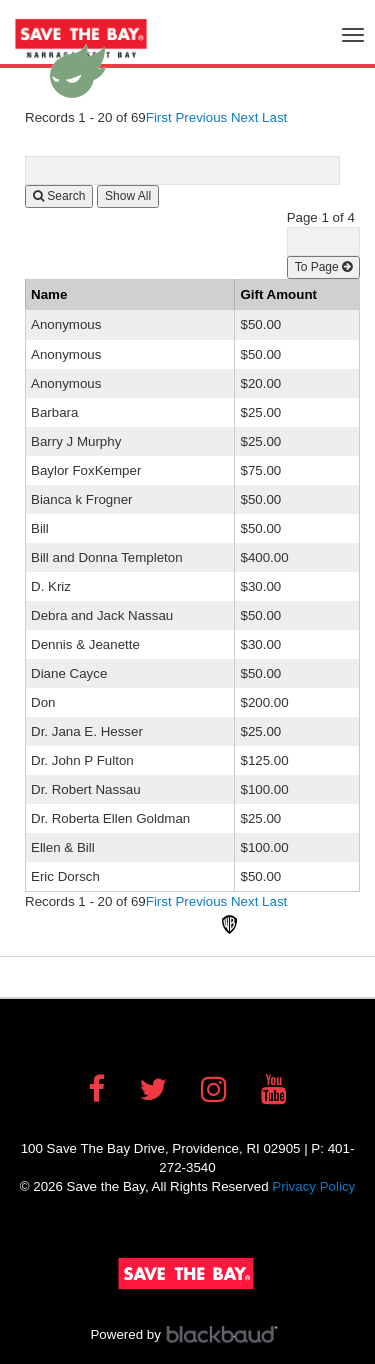 The width and height of the screenshot is (375, 1364). What do you see at coordinates (229, 924) in the screenshot?
I see `warner bros. official logo` at bounding box center [229, 924].